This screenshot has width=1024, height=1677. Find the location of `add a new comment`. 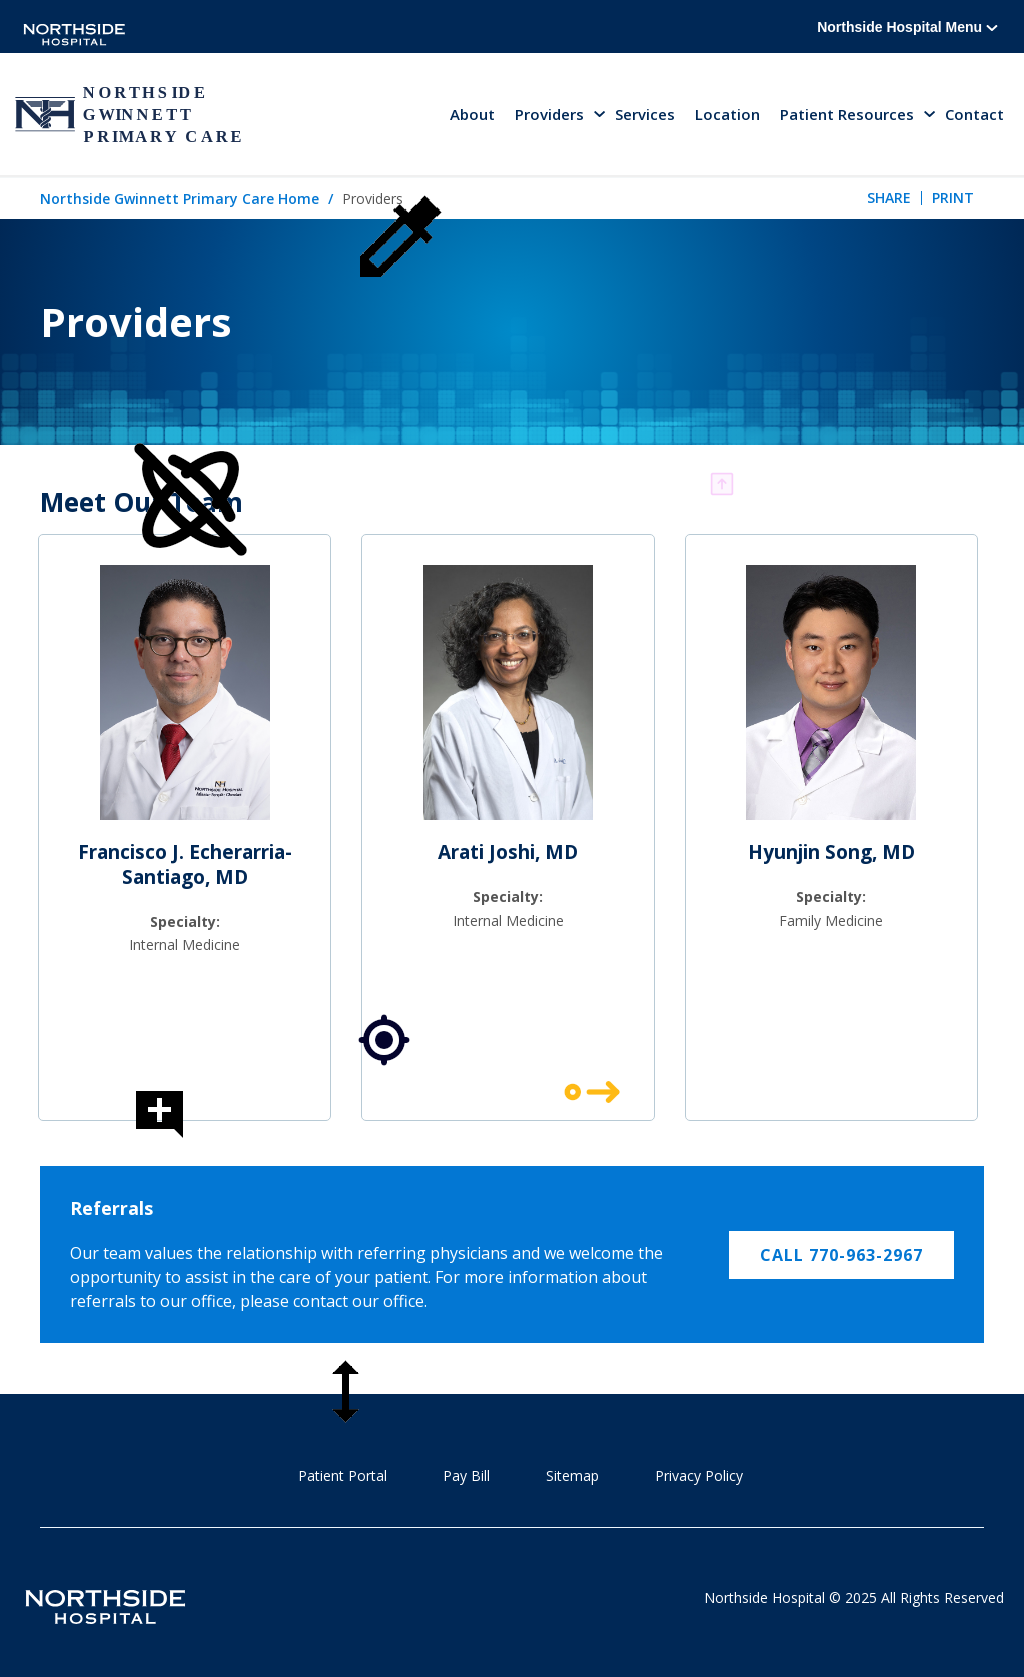

add a new comment is located at coordinates (159, 1114).